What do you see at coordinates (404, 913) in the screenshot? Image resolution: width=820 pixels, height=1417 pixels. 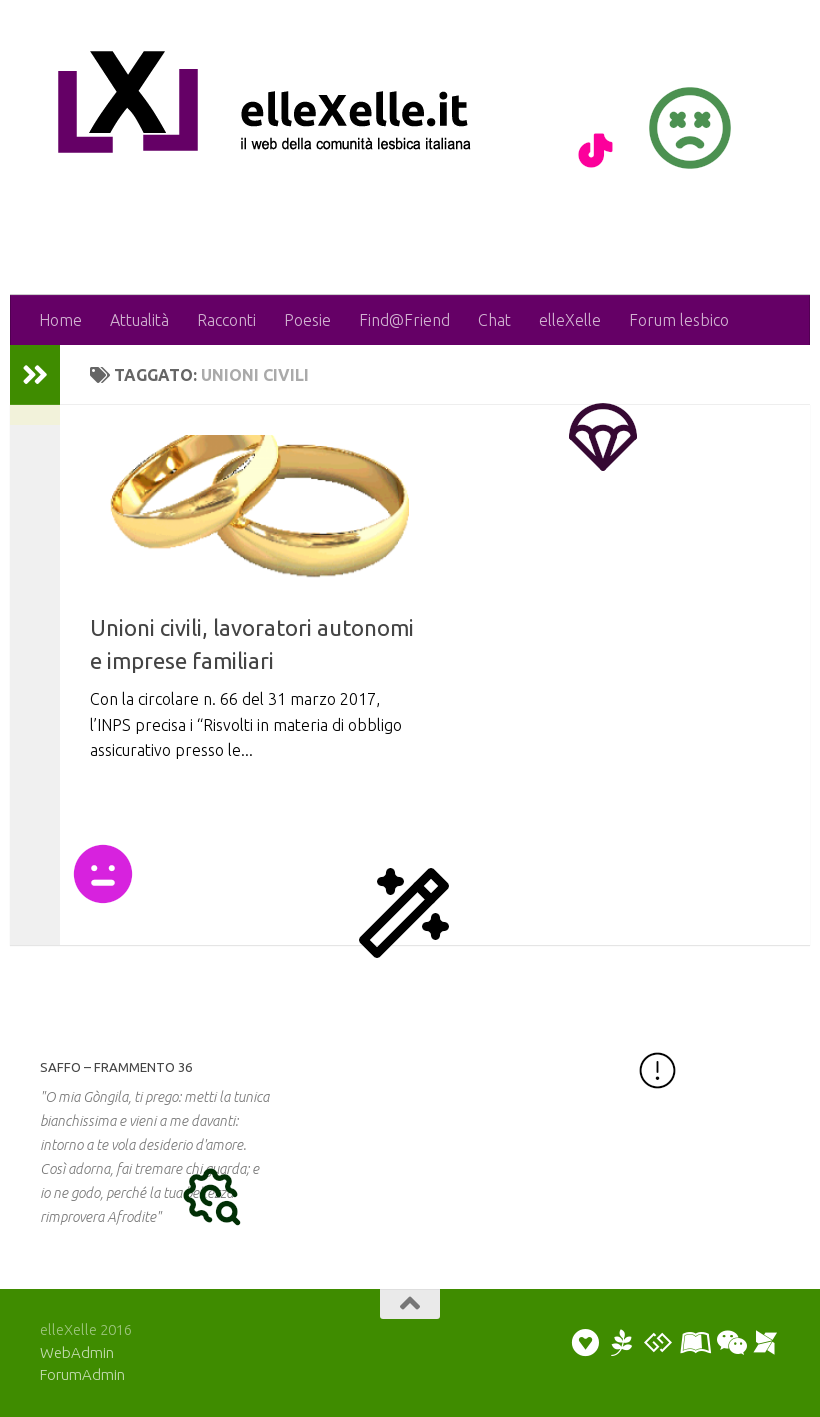 I see `apply magic or auto-enhance effects` at bounding box center [404, 913].